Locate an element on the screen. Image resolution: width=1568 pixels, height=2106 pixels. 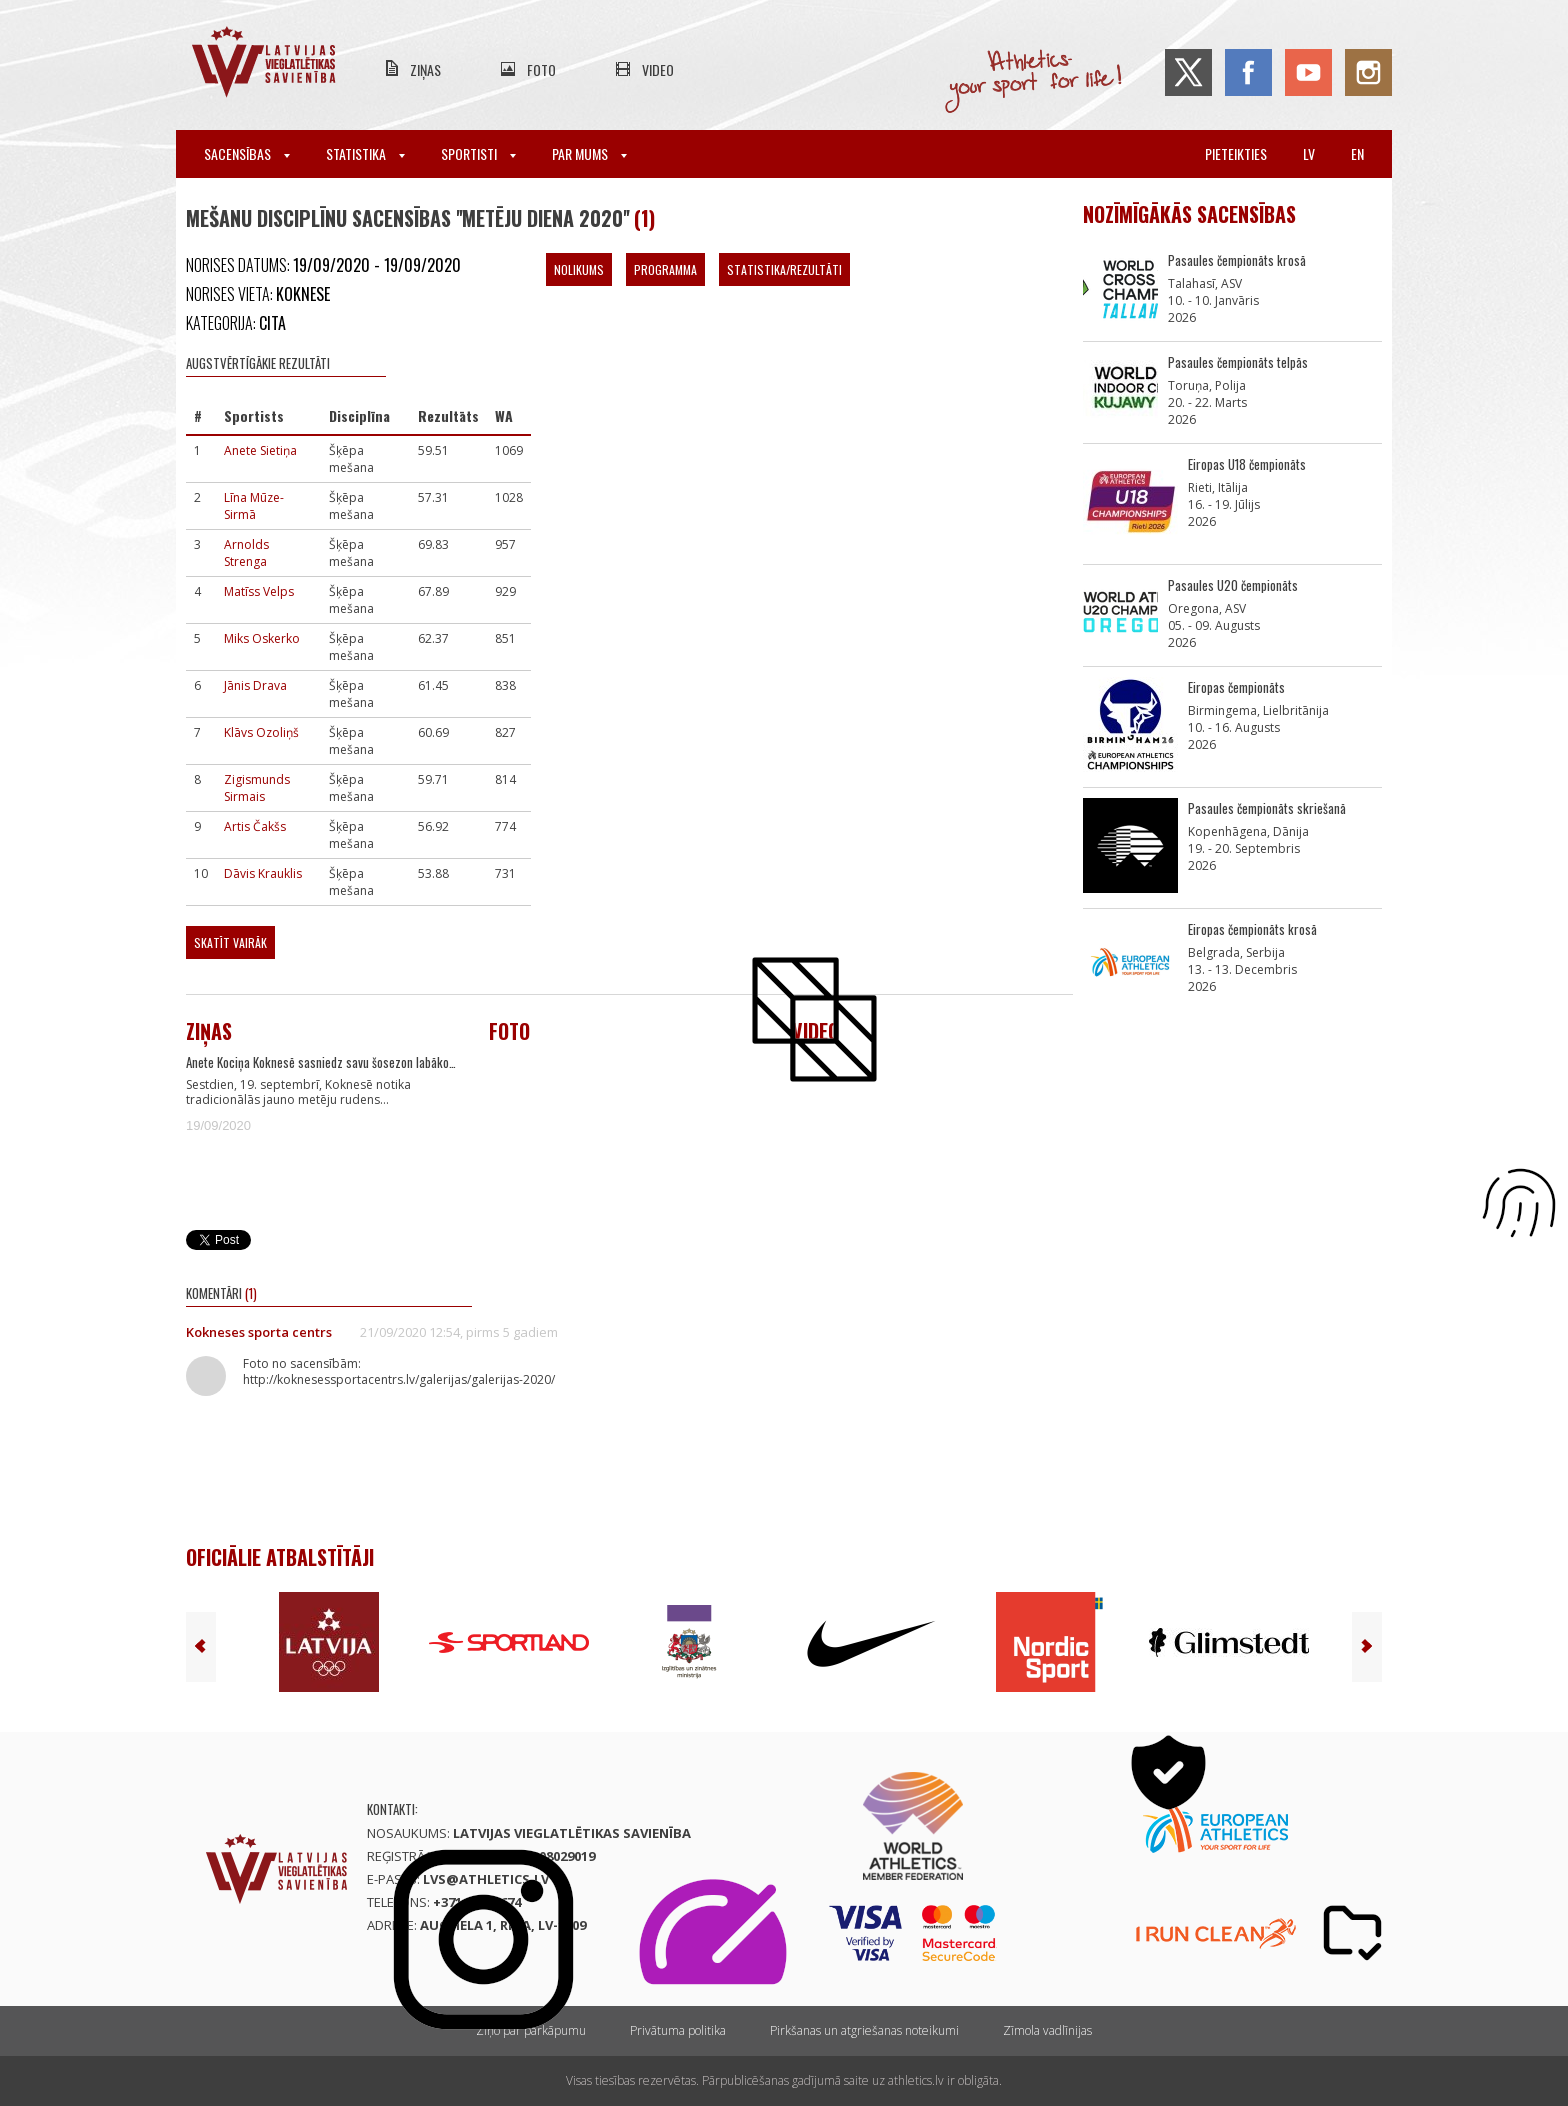
indicates verified or secure status is located at coordinates (1168, 1772).